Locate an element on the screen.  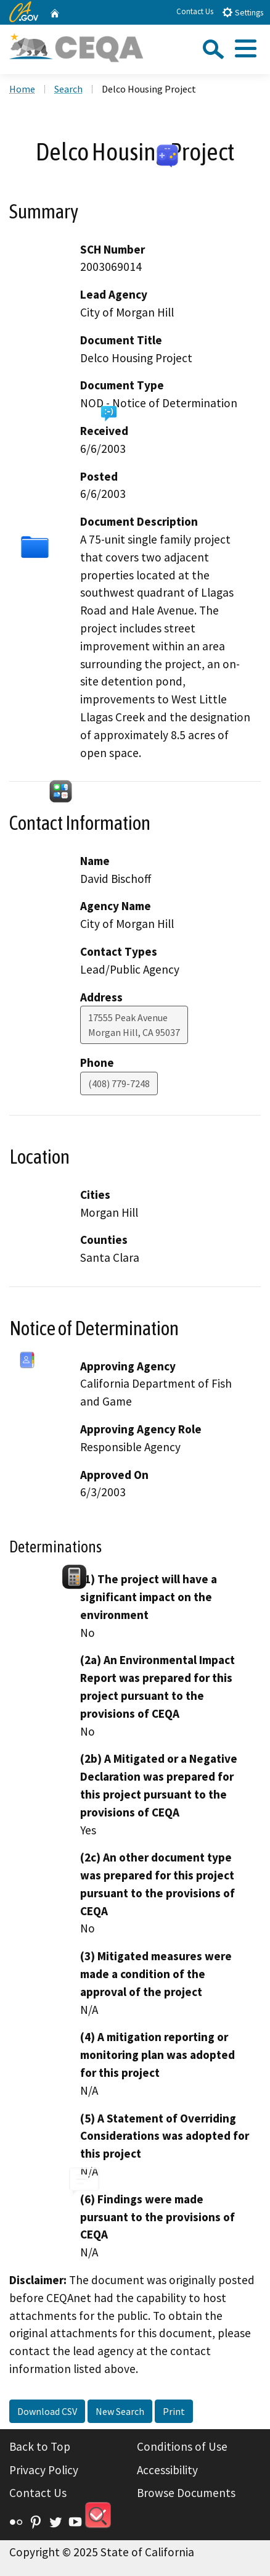
open dissent messaging app is located at coordinates (167, 155).